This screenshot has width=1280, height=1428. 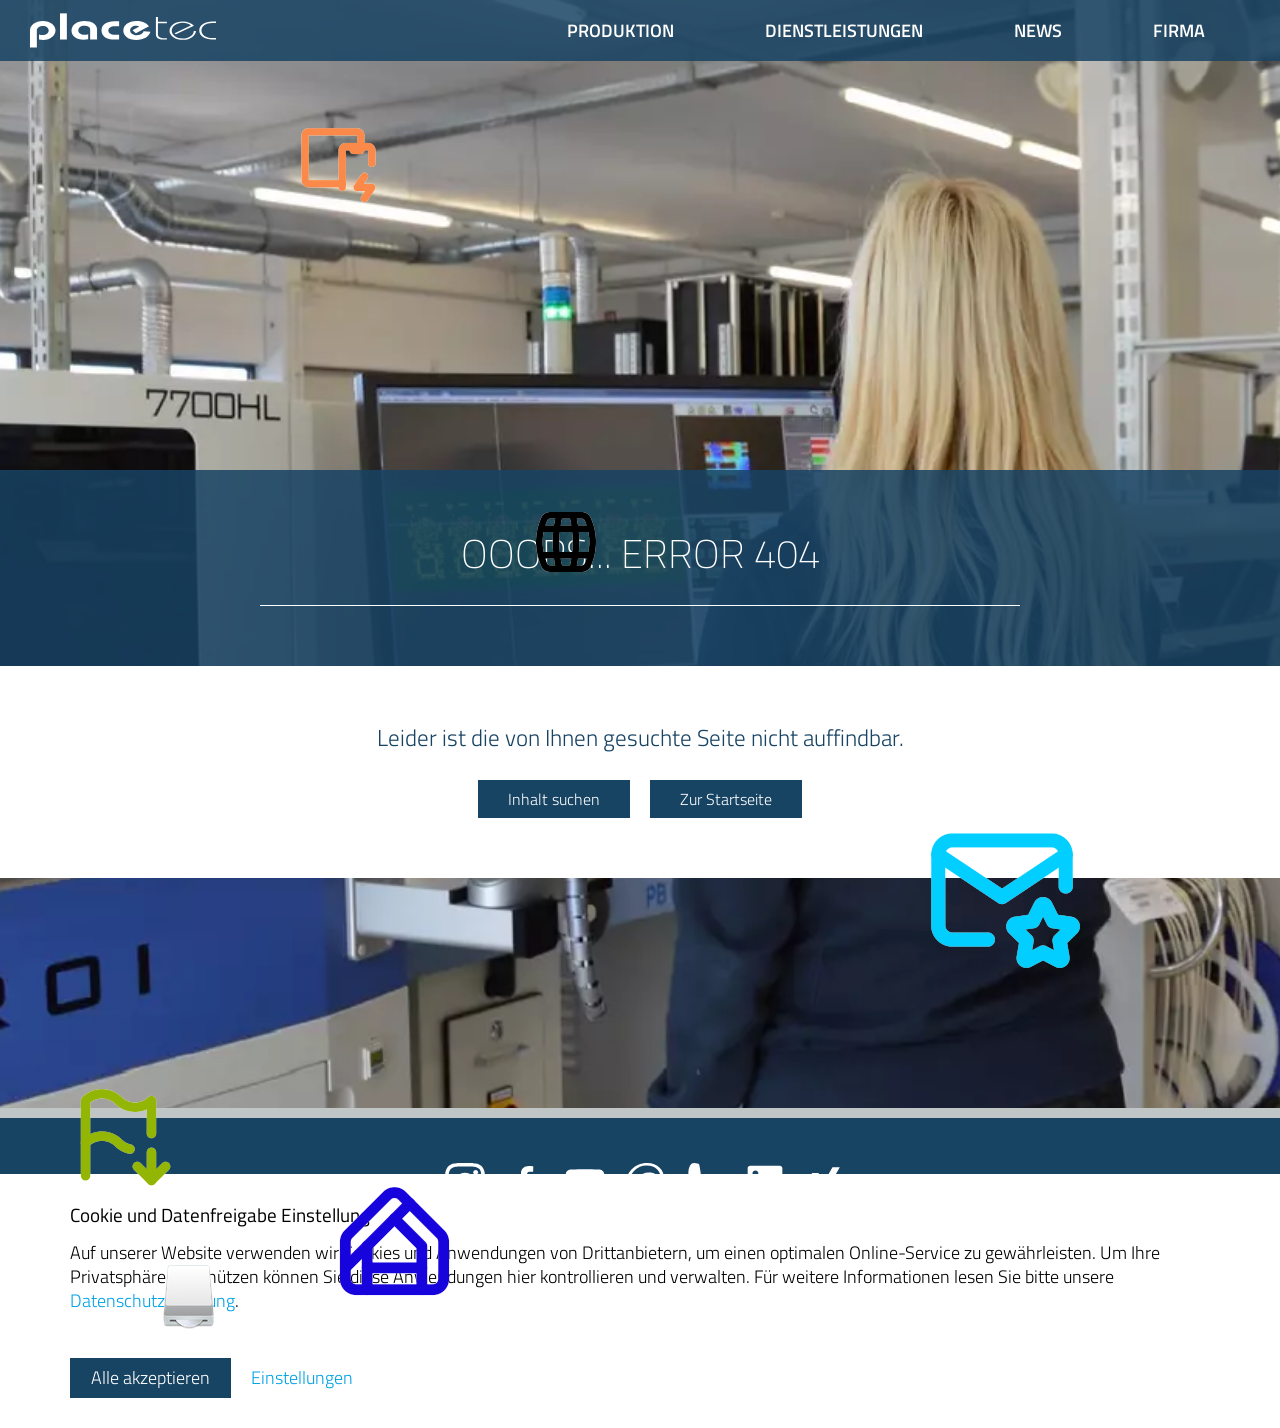 I want to click on view starred or important emails, so click(x=1002, y=890).